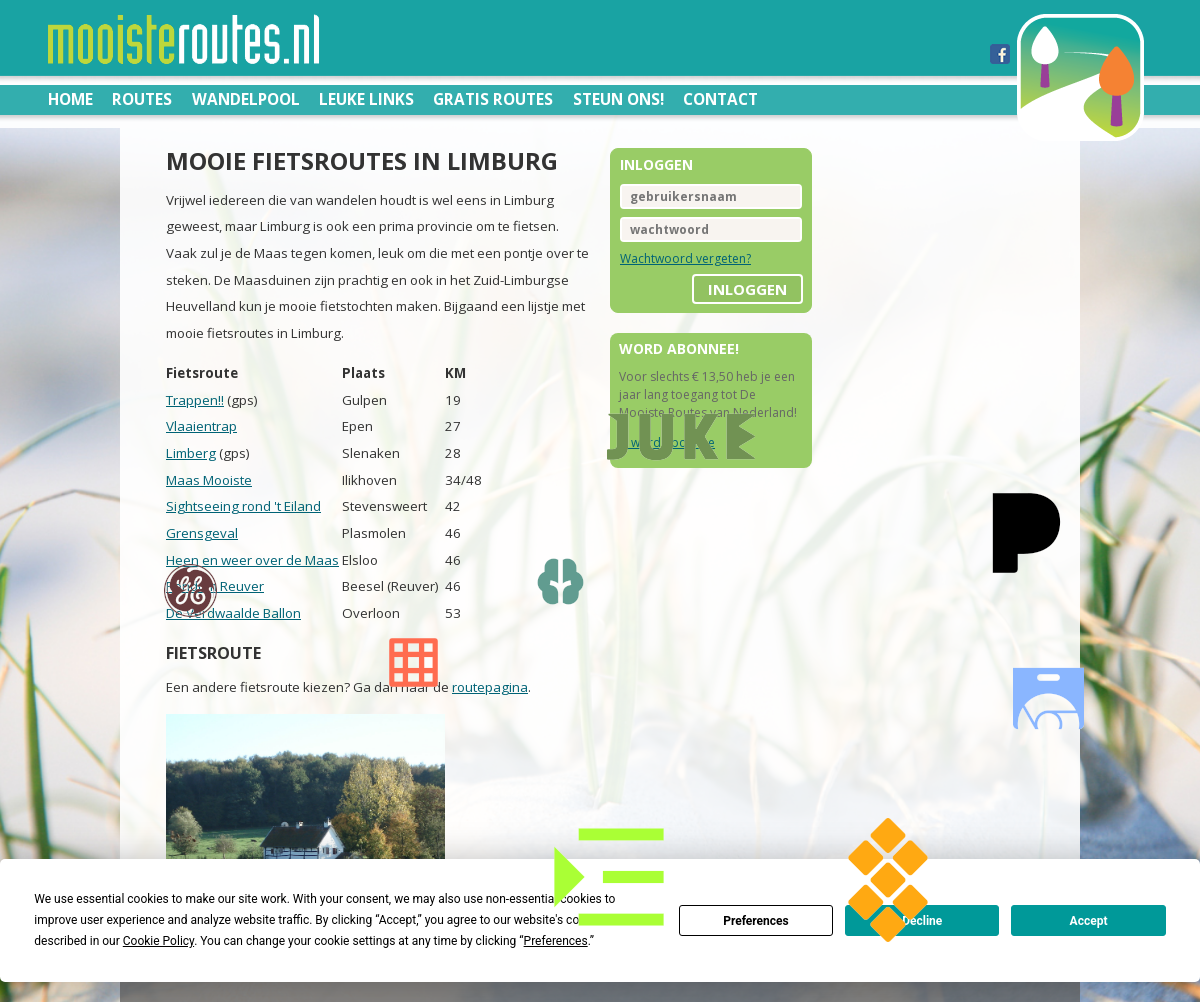 The width and height of the screenshot is (1200, 1002). What do you see at coordinates (888, 880) in the screenshot?
I see `open the Setapp app subscription service` at bounding box center [888, 880].